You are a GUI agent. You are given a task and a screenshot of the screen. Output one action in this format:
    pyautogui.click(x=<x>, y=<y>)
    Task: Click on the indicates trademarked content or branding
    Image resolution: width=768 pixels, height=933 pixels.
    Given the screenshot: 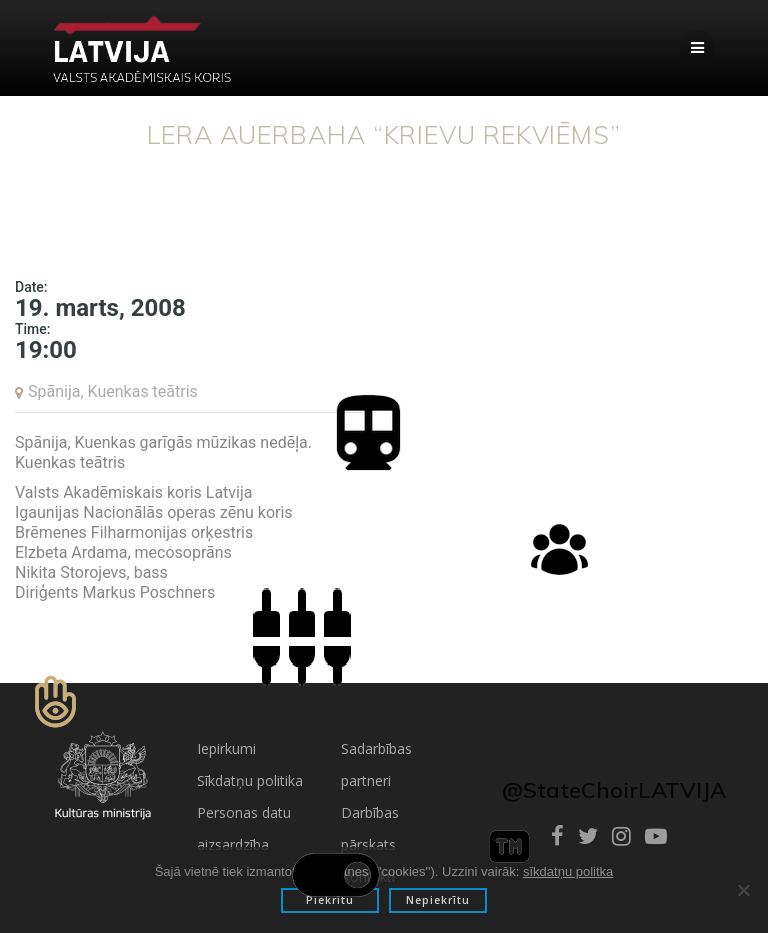 What is the action you would take?
    pyautogui.click(x=509, y=846)
    